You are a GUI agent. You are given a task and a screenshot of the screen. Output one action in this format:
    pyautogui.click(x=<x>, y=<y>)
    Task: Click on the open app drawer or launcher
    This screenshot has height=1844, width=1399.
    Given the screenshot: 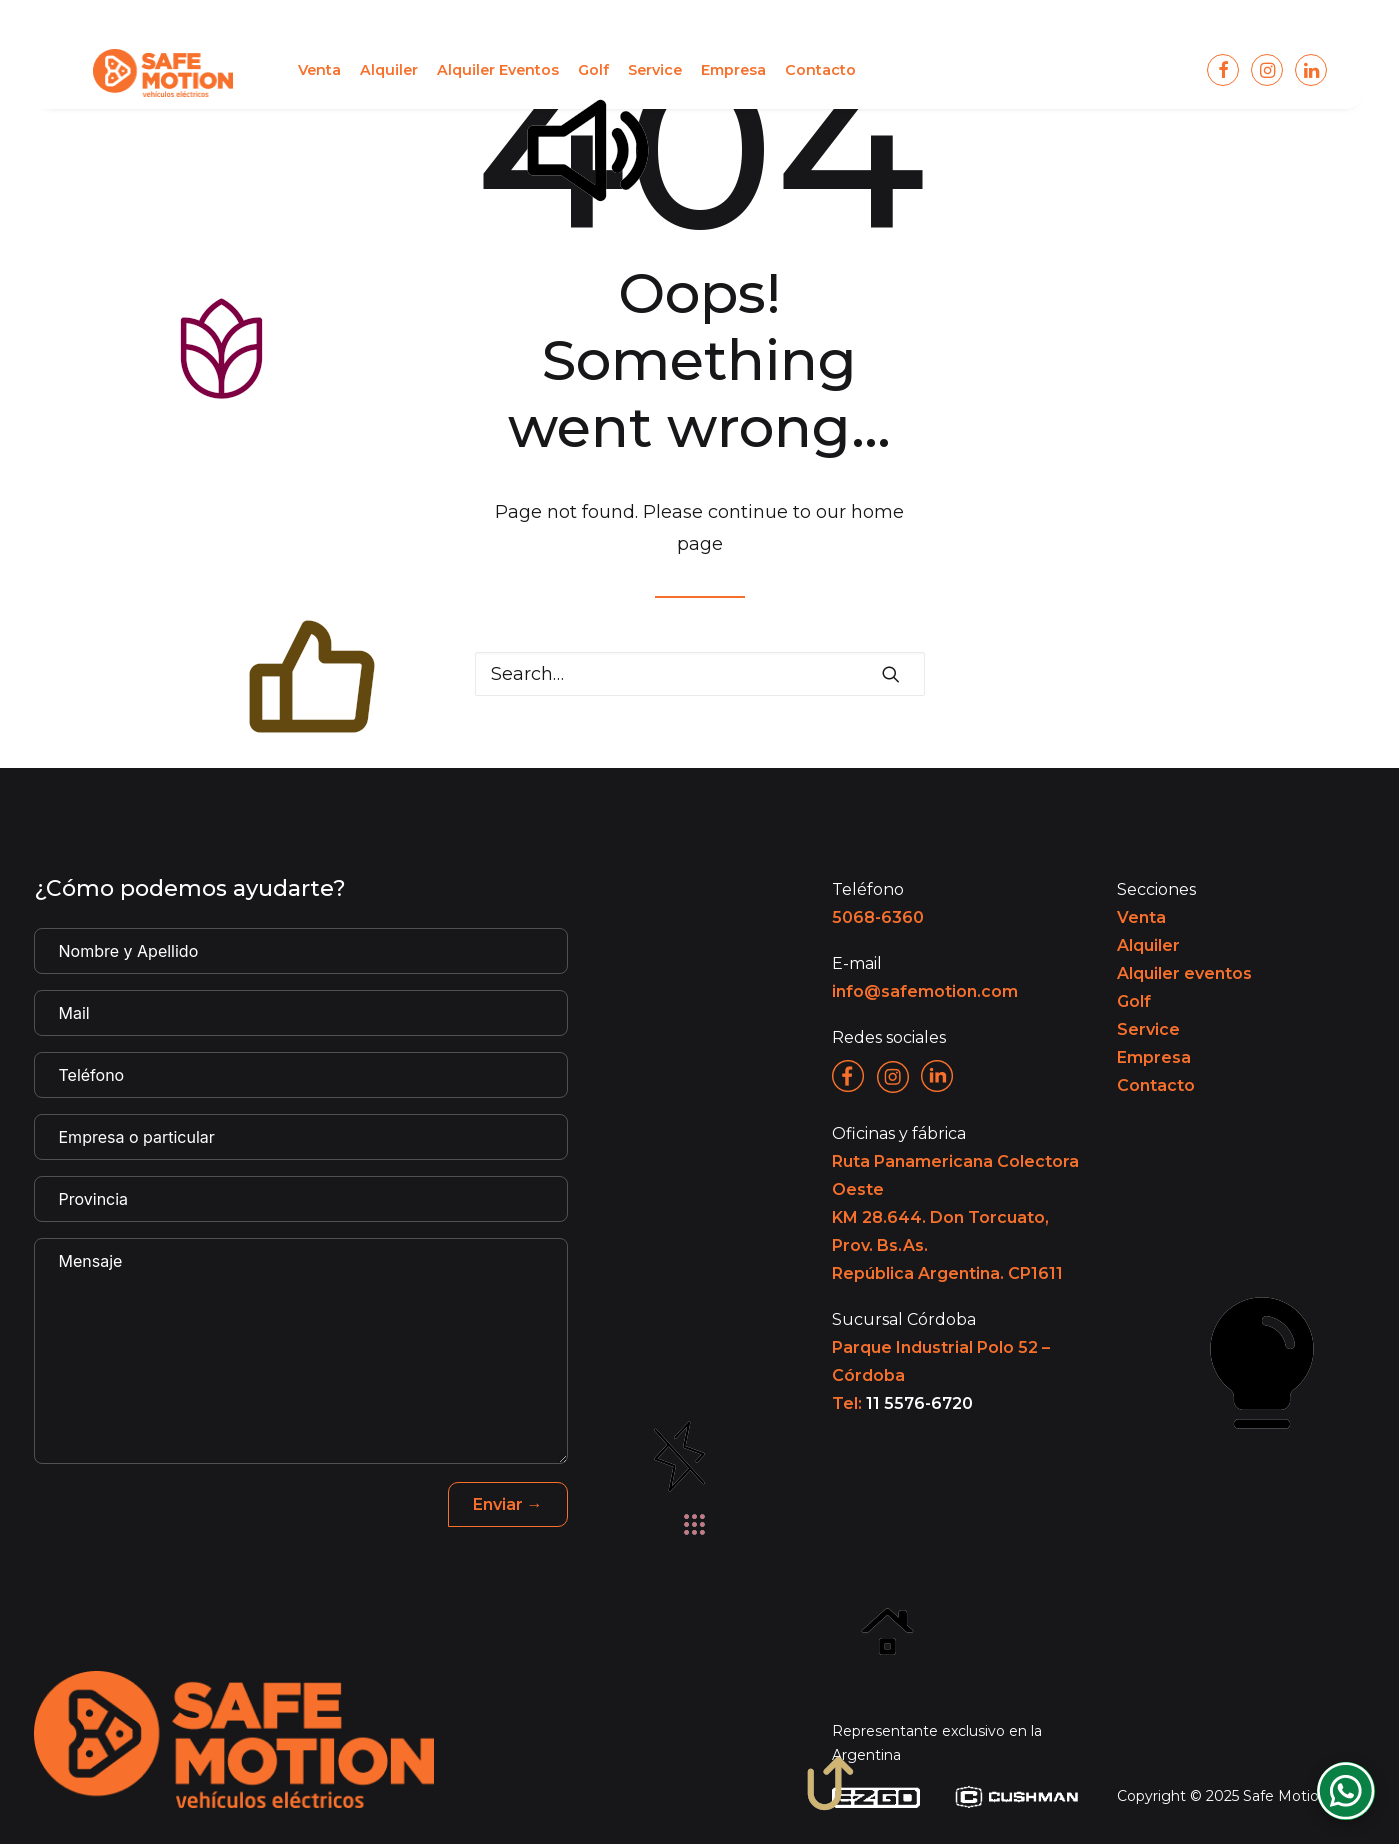 What is the action you would take?
    pyautogui.click(x=694, y=1524)
    